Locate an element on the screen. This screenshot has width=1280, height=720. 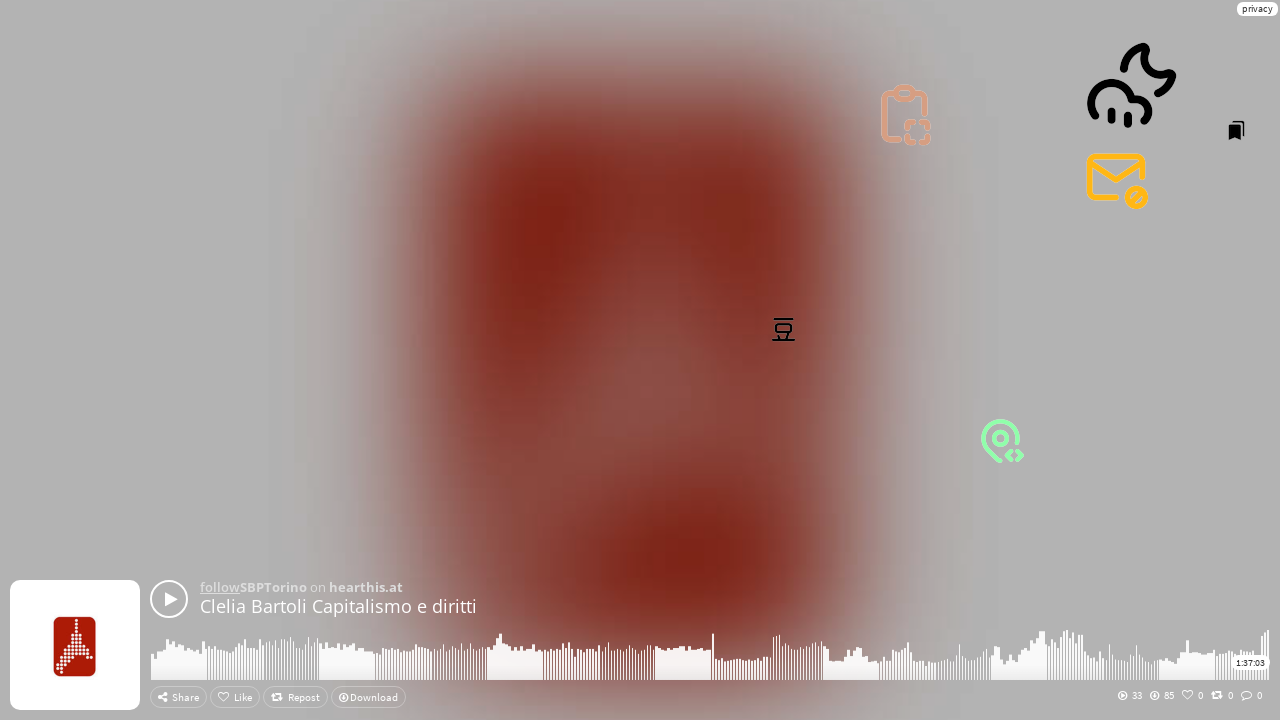
access location-based code or coordinates is located at coordinates (1000, 440).